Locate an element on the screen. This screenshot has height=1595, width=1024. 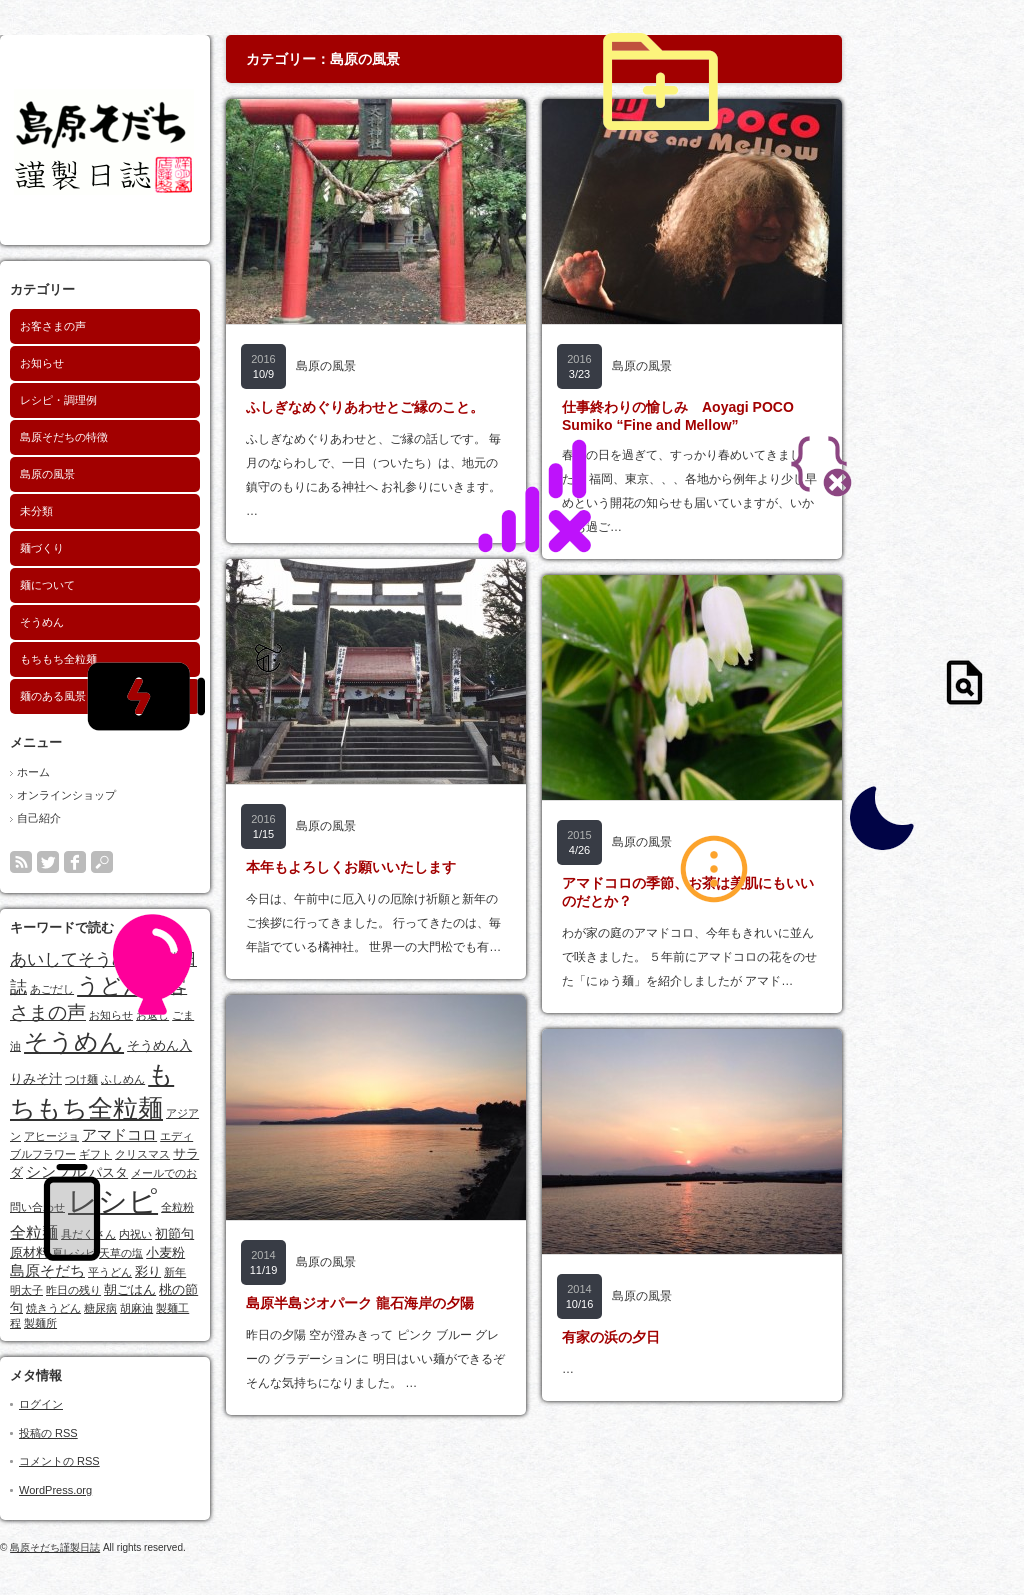
indicates battery is completely drained is located at coordinates (72, 1214).